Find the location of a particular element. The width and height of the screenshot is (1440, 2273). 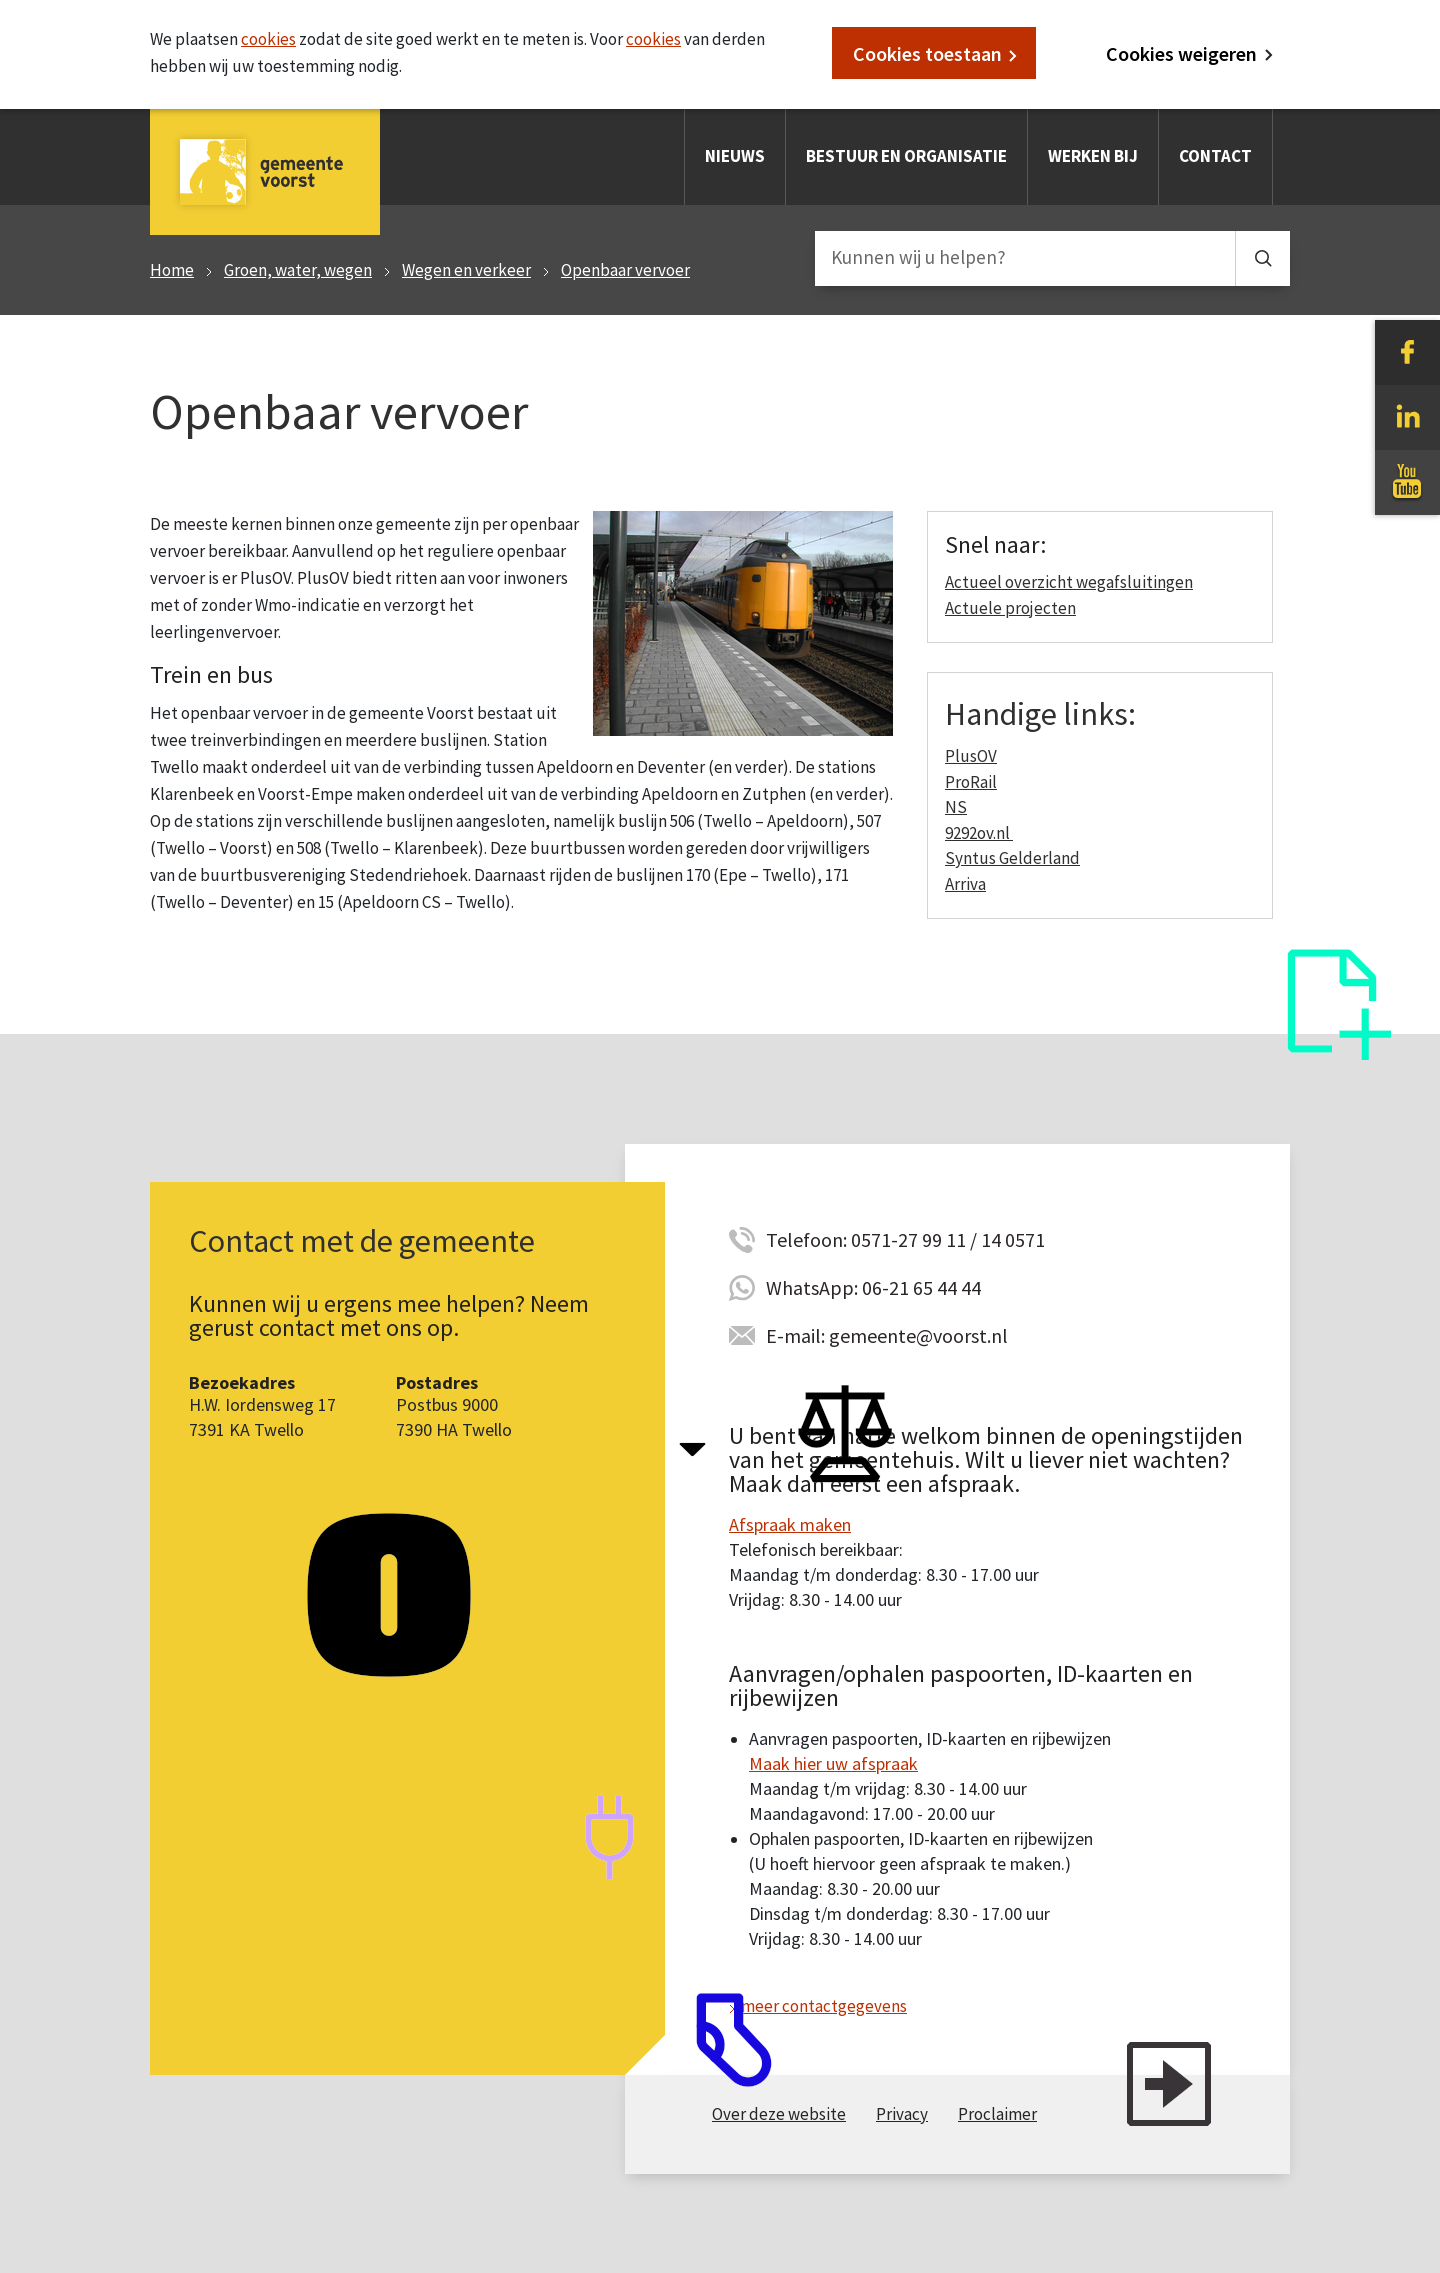

create a new file is located at coordinates (1332, 1001).